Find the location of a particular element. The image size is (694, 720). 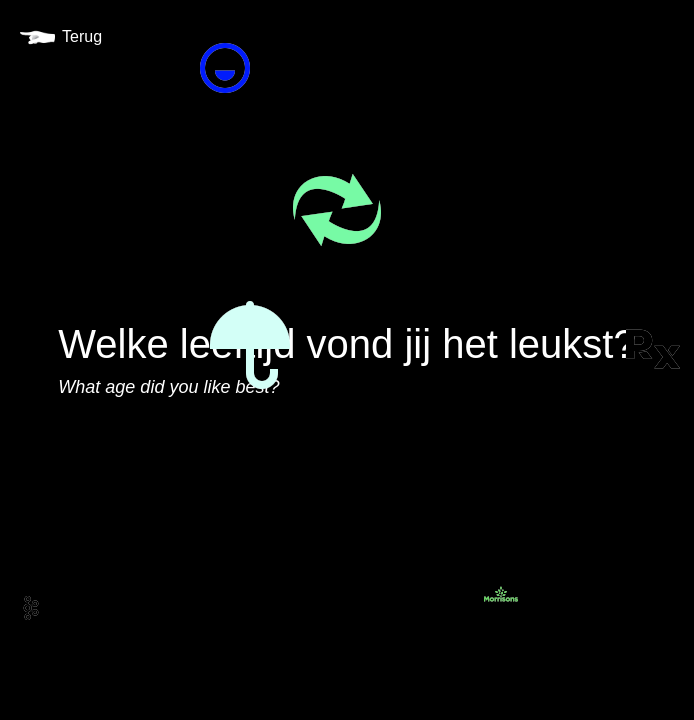

add an emoji or reaction is located at coordinates (225, 68).